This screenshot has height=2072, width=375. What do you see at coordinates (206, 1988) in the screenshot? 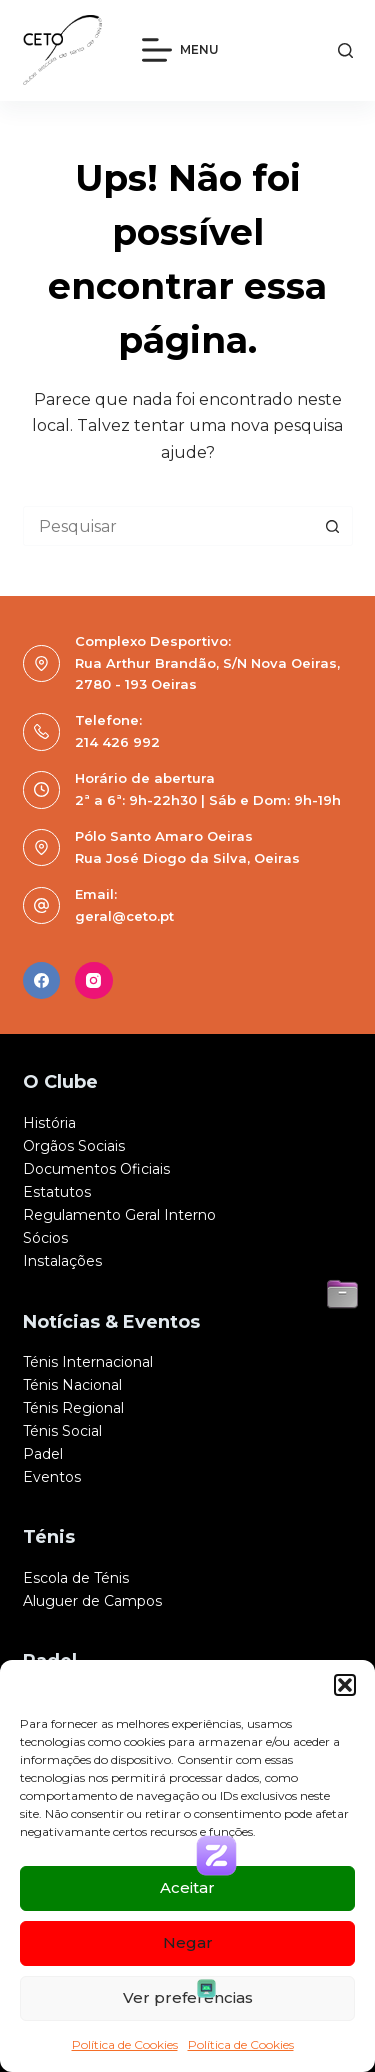
I see `launch qtscrcpy to mirror android device to desktop` at bounding box center [206, 1988].